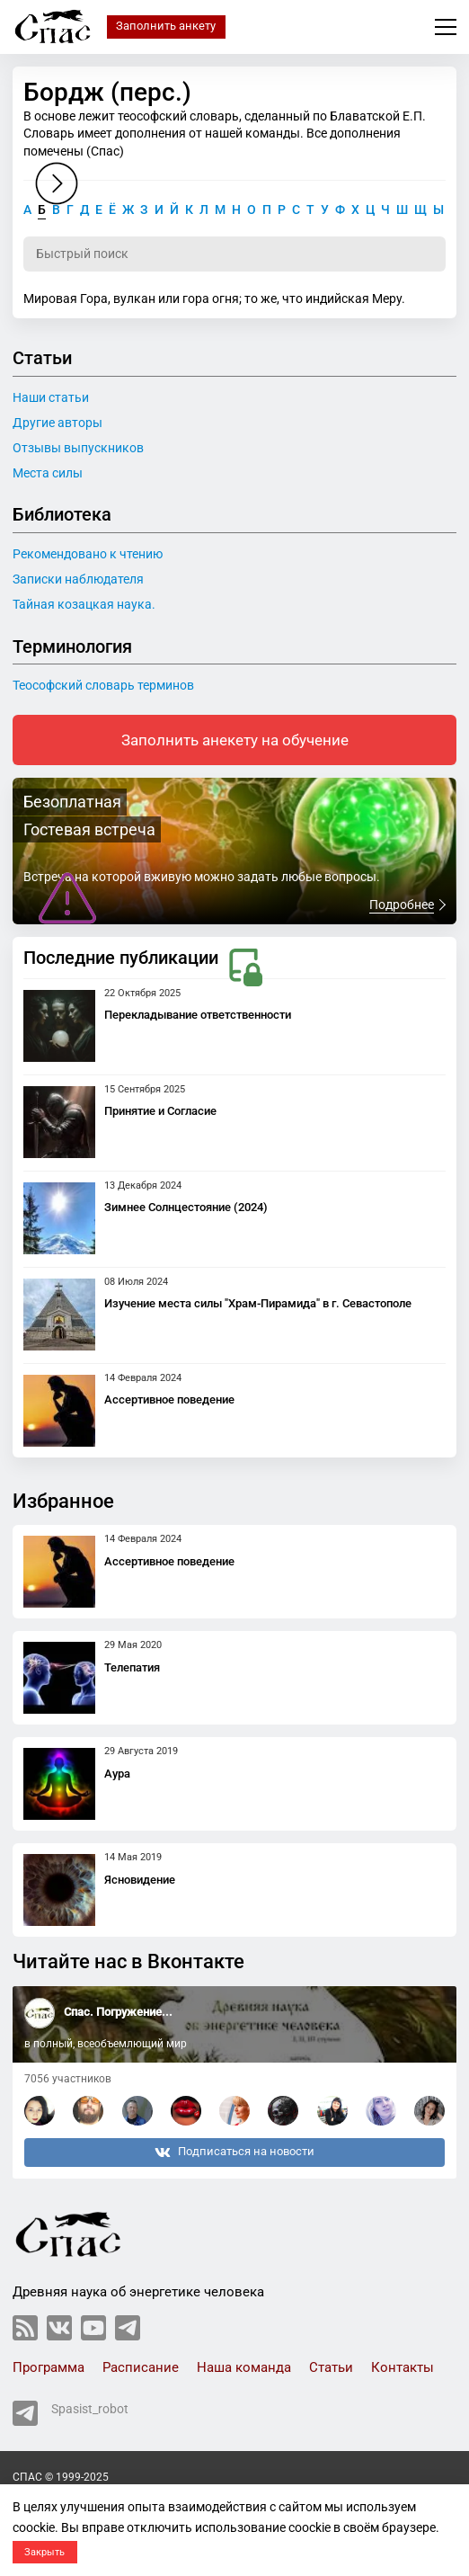 The width and height of the screenshot is (469, 2576). I want to click on go to next item or page, so click(57, 183).